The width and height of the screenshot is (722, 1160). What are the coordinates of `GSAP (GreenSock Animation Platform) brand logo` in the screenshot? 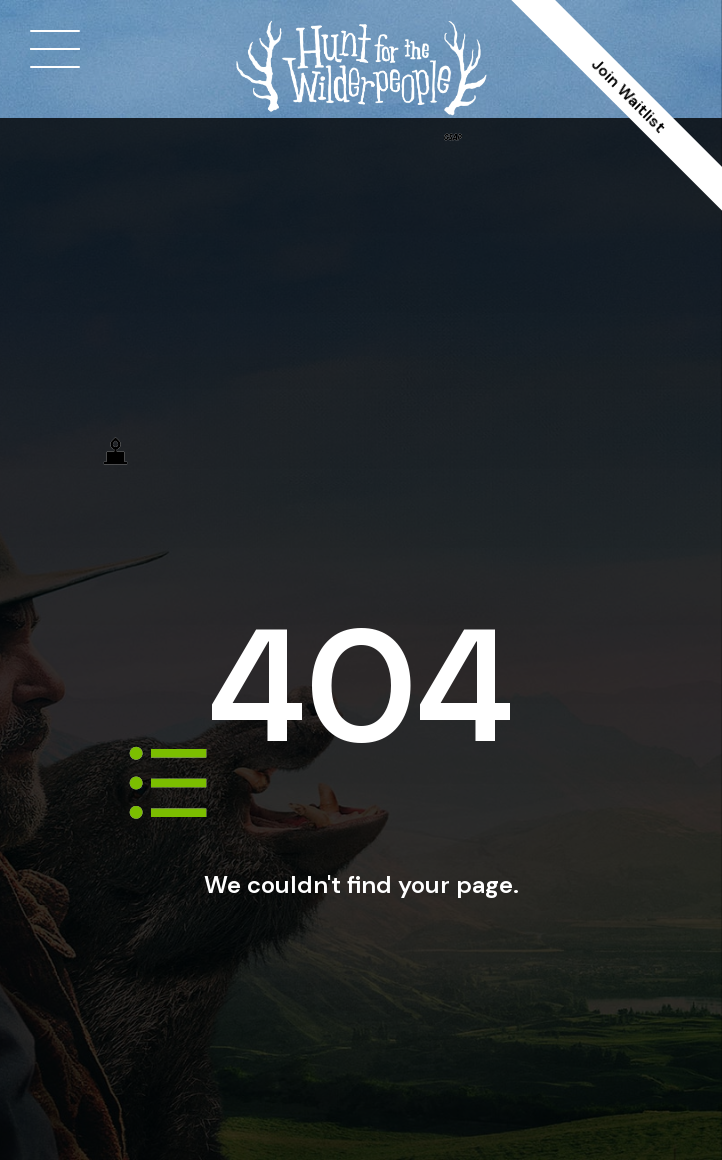 It's located at (453, 137).